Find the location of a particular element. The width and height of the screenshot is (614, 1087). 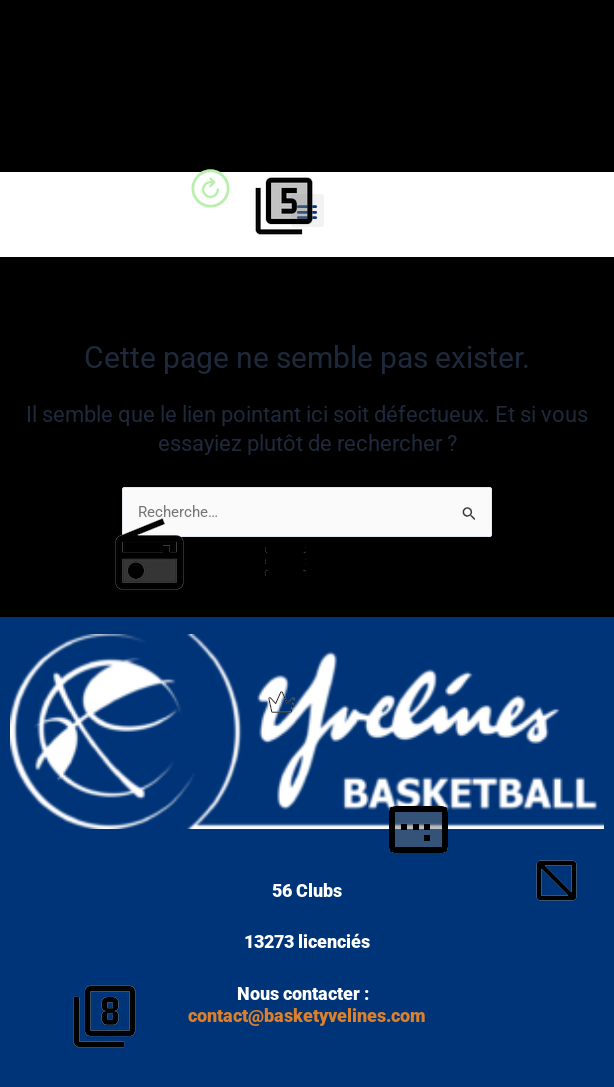

adjust image aspect ratio settings is located at coordinates (418, 829).